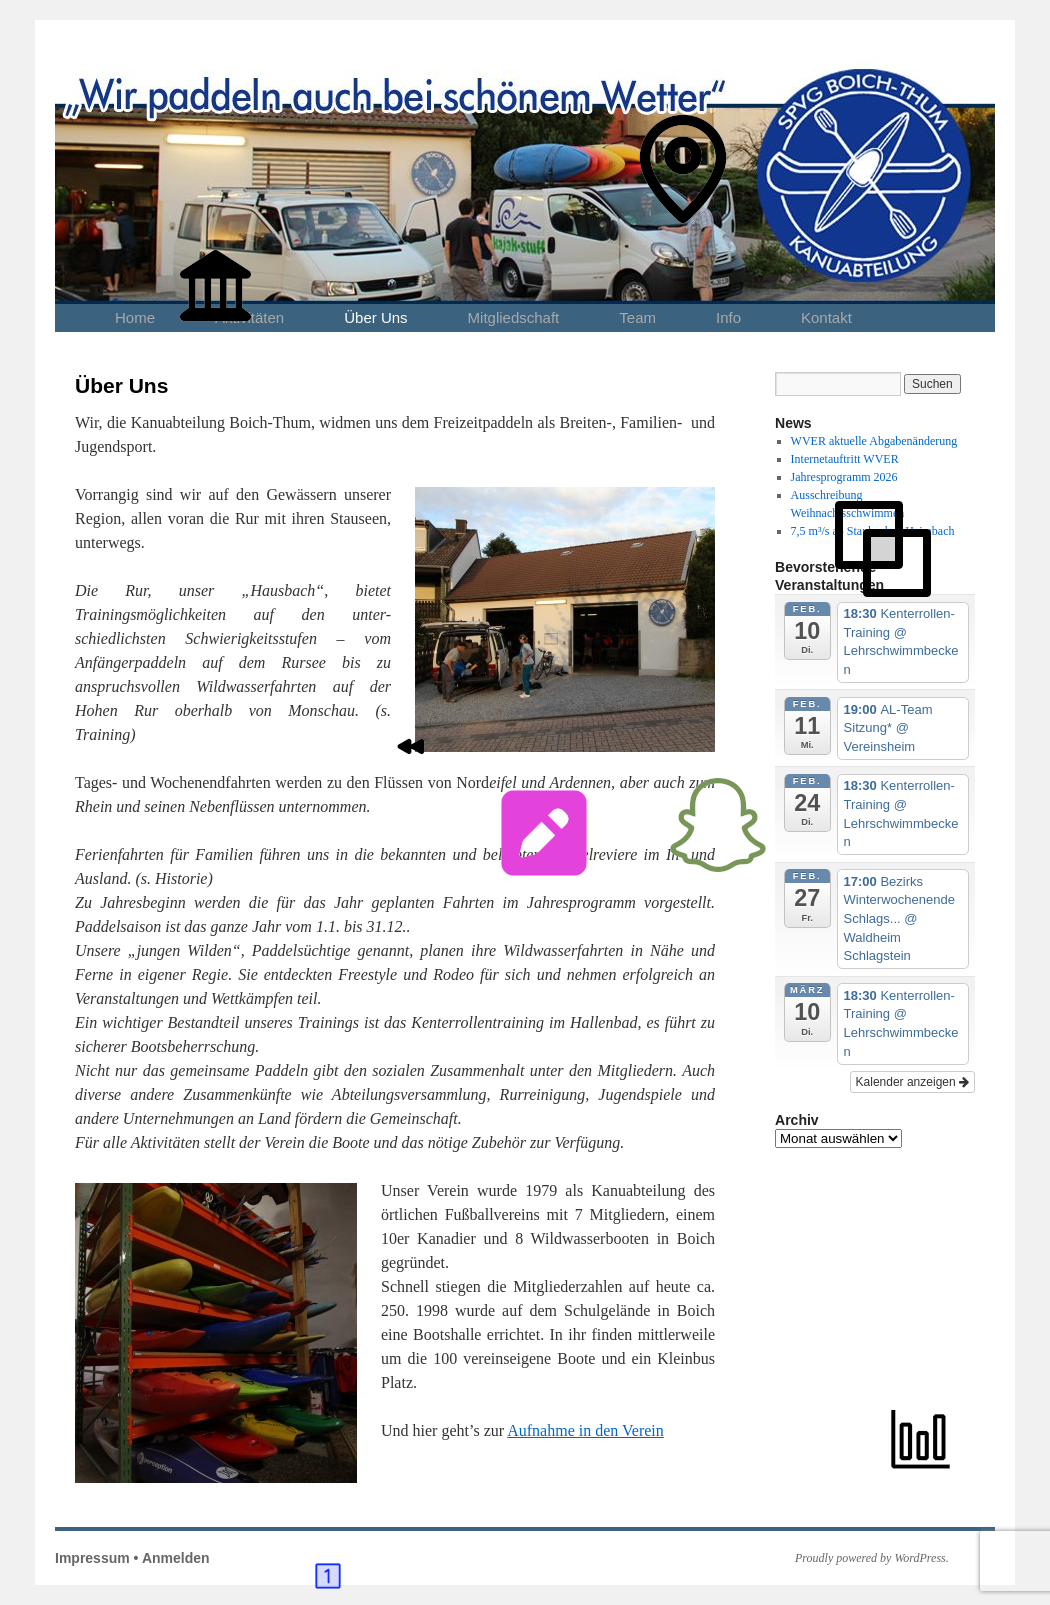 This screenshot has height=1605, width=1050. What do you see at coordinates (215, 285) in the screenshot?
I see `view nearby landmarks or points of interest` at bounding box center [215, 285].